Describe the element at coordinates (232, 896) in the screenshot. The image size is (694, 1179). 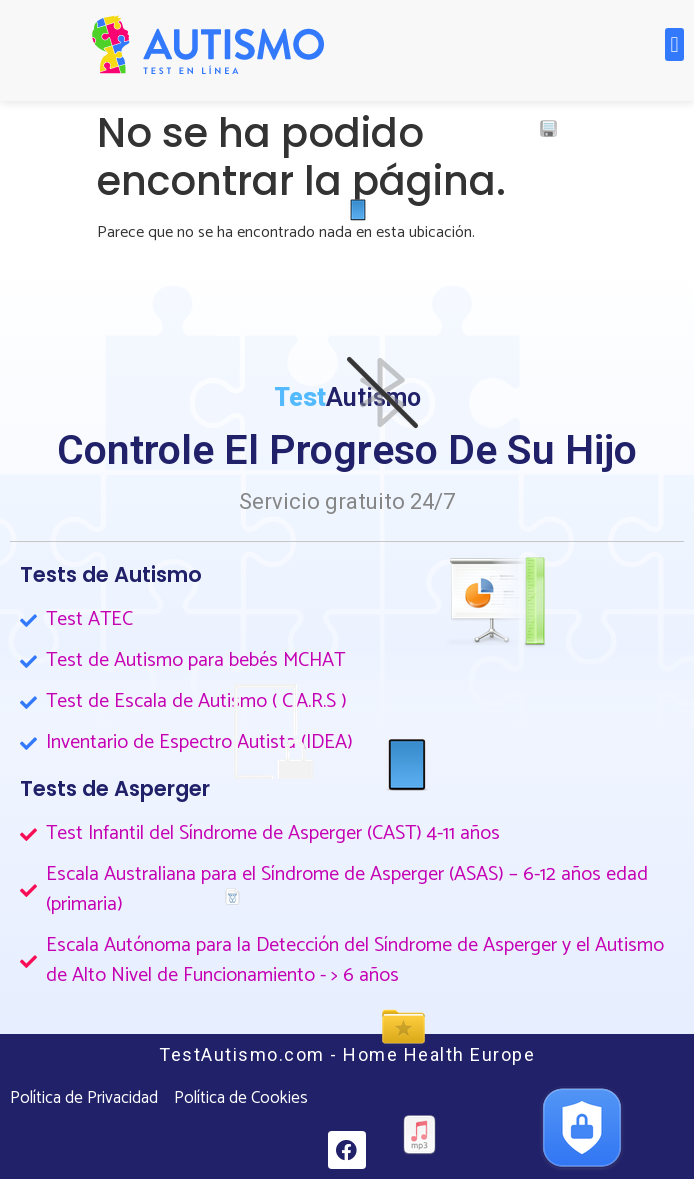
I see `a perl programming language file` at that location.